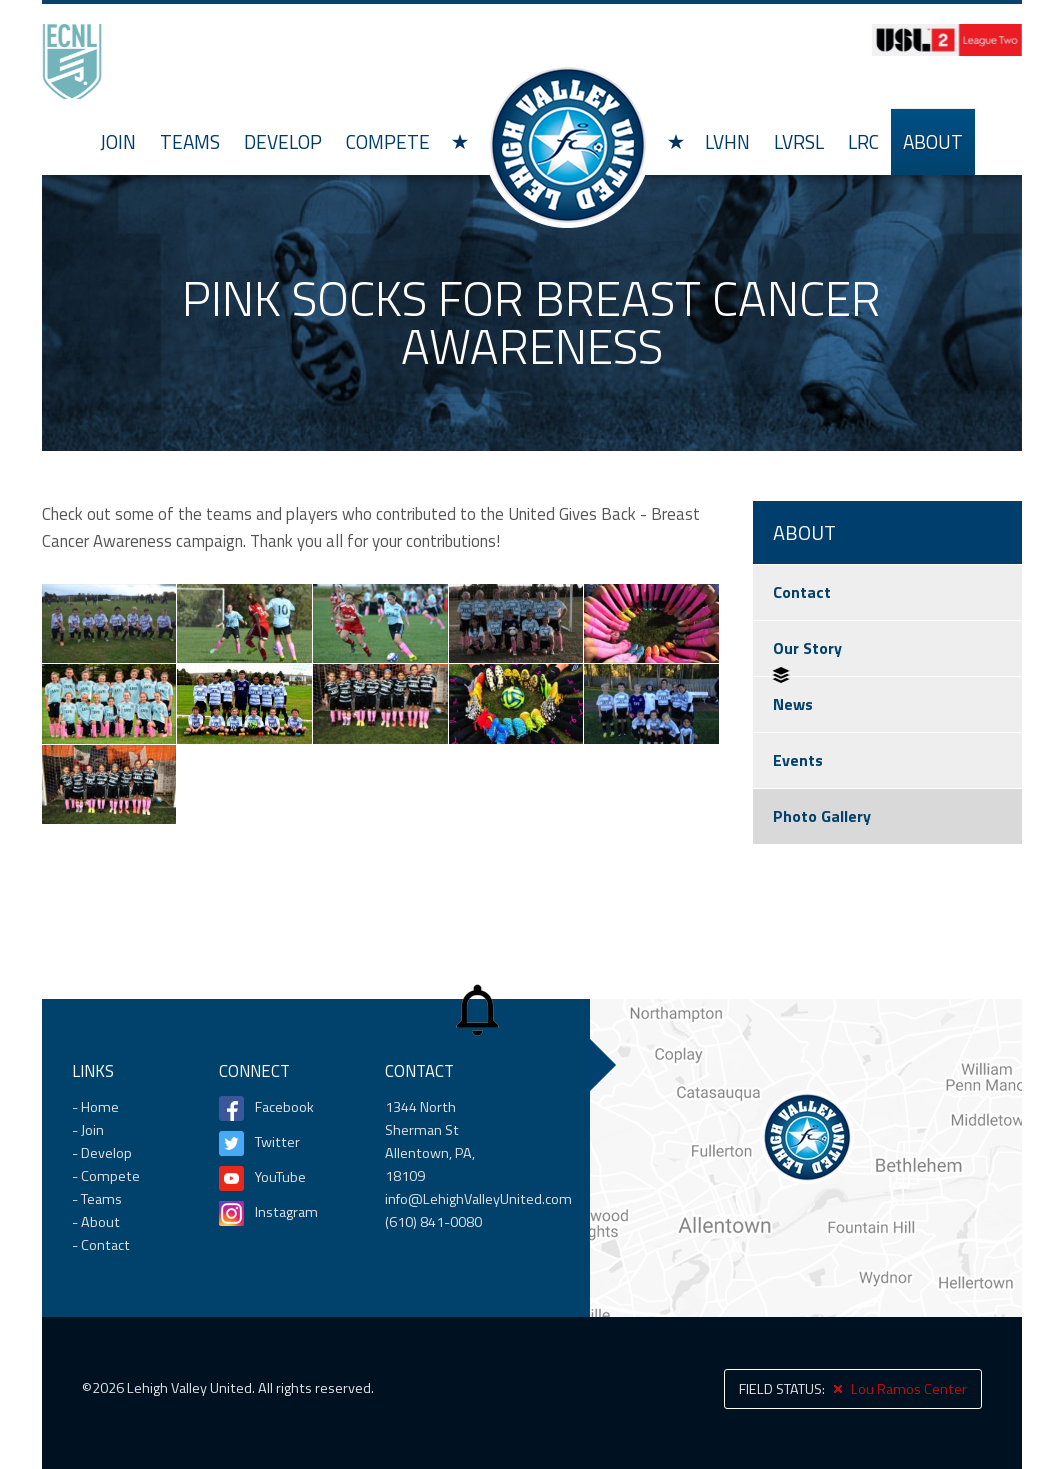  I want to click on view or manage layers, so click(781, 675).